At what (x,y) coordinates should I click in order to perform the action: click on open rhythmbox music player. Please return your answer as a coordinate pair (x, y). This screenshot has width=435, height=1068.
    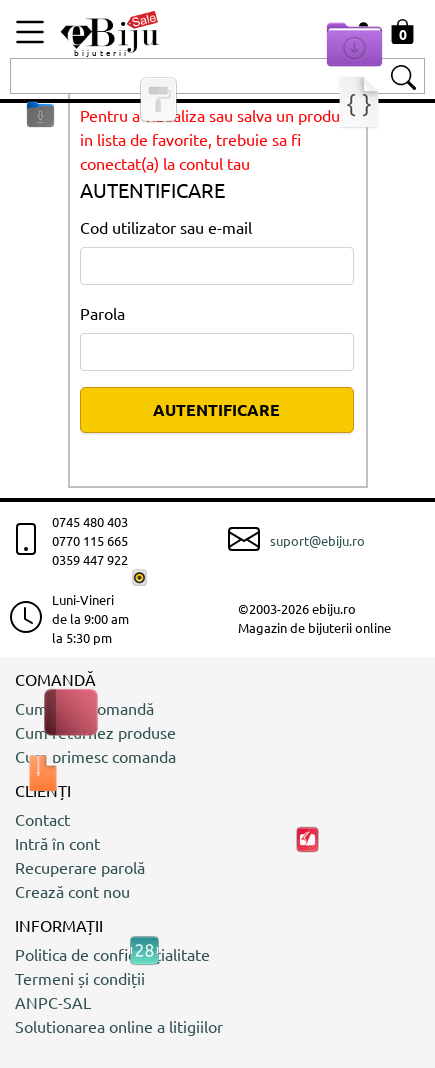
    Looking at the image, I should click on (139, 577).